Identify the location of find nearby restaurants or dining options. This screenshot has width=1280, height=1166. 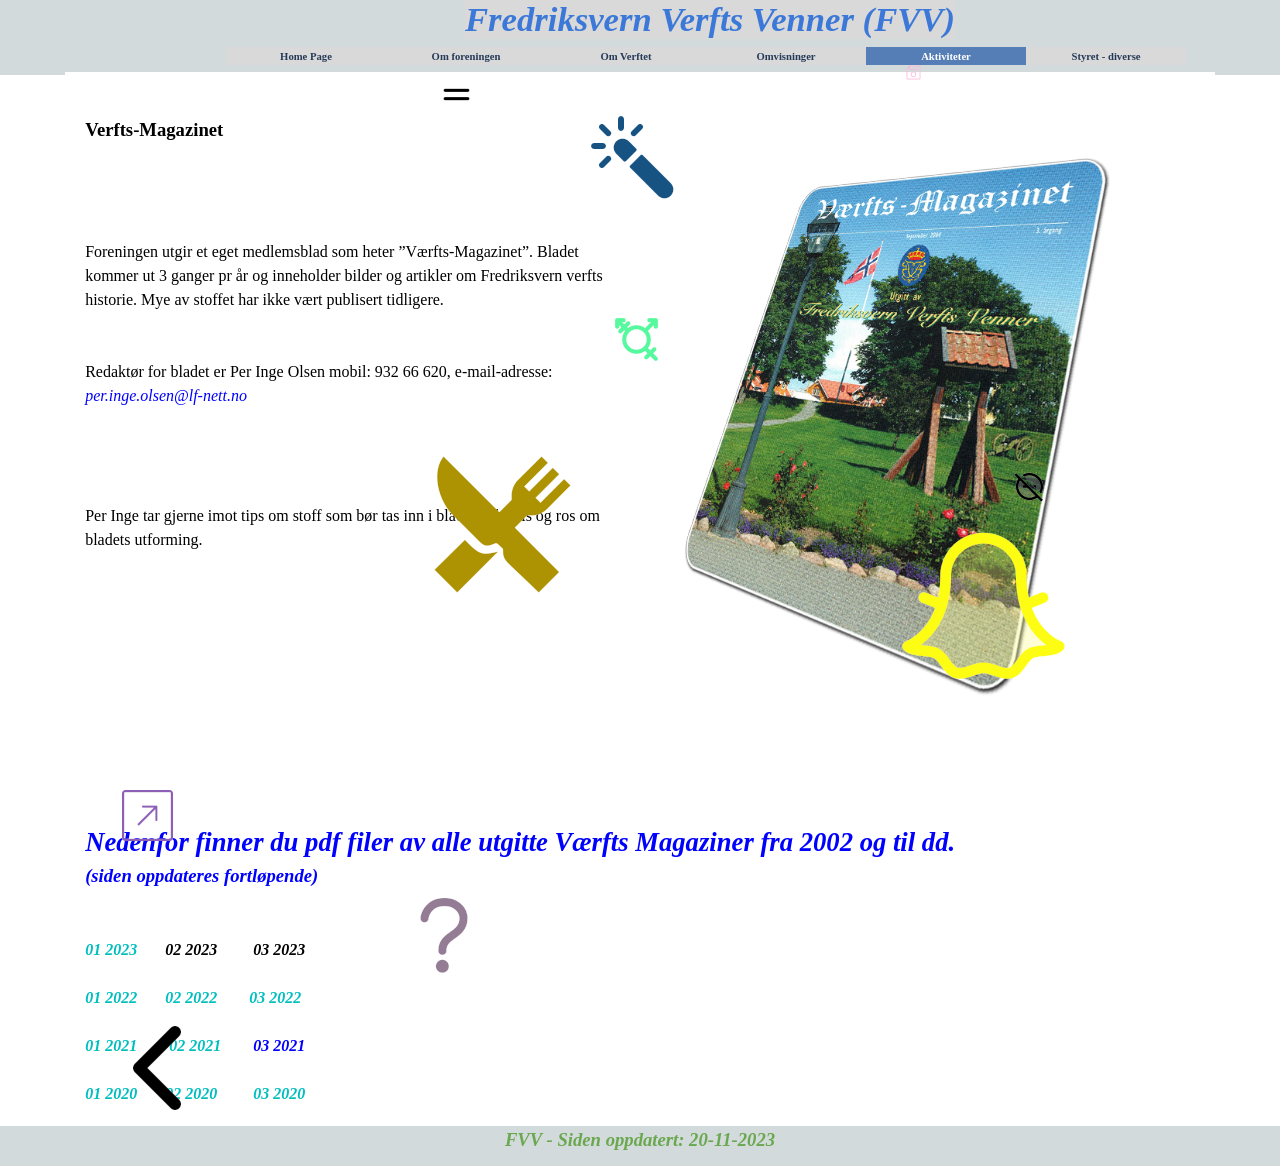
(502, 524).